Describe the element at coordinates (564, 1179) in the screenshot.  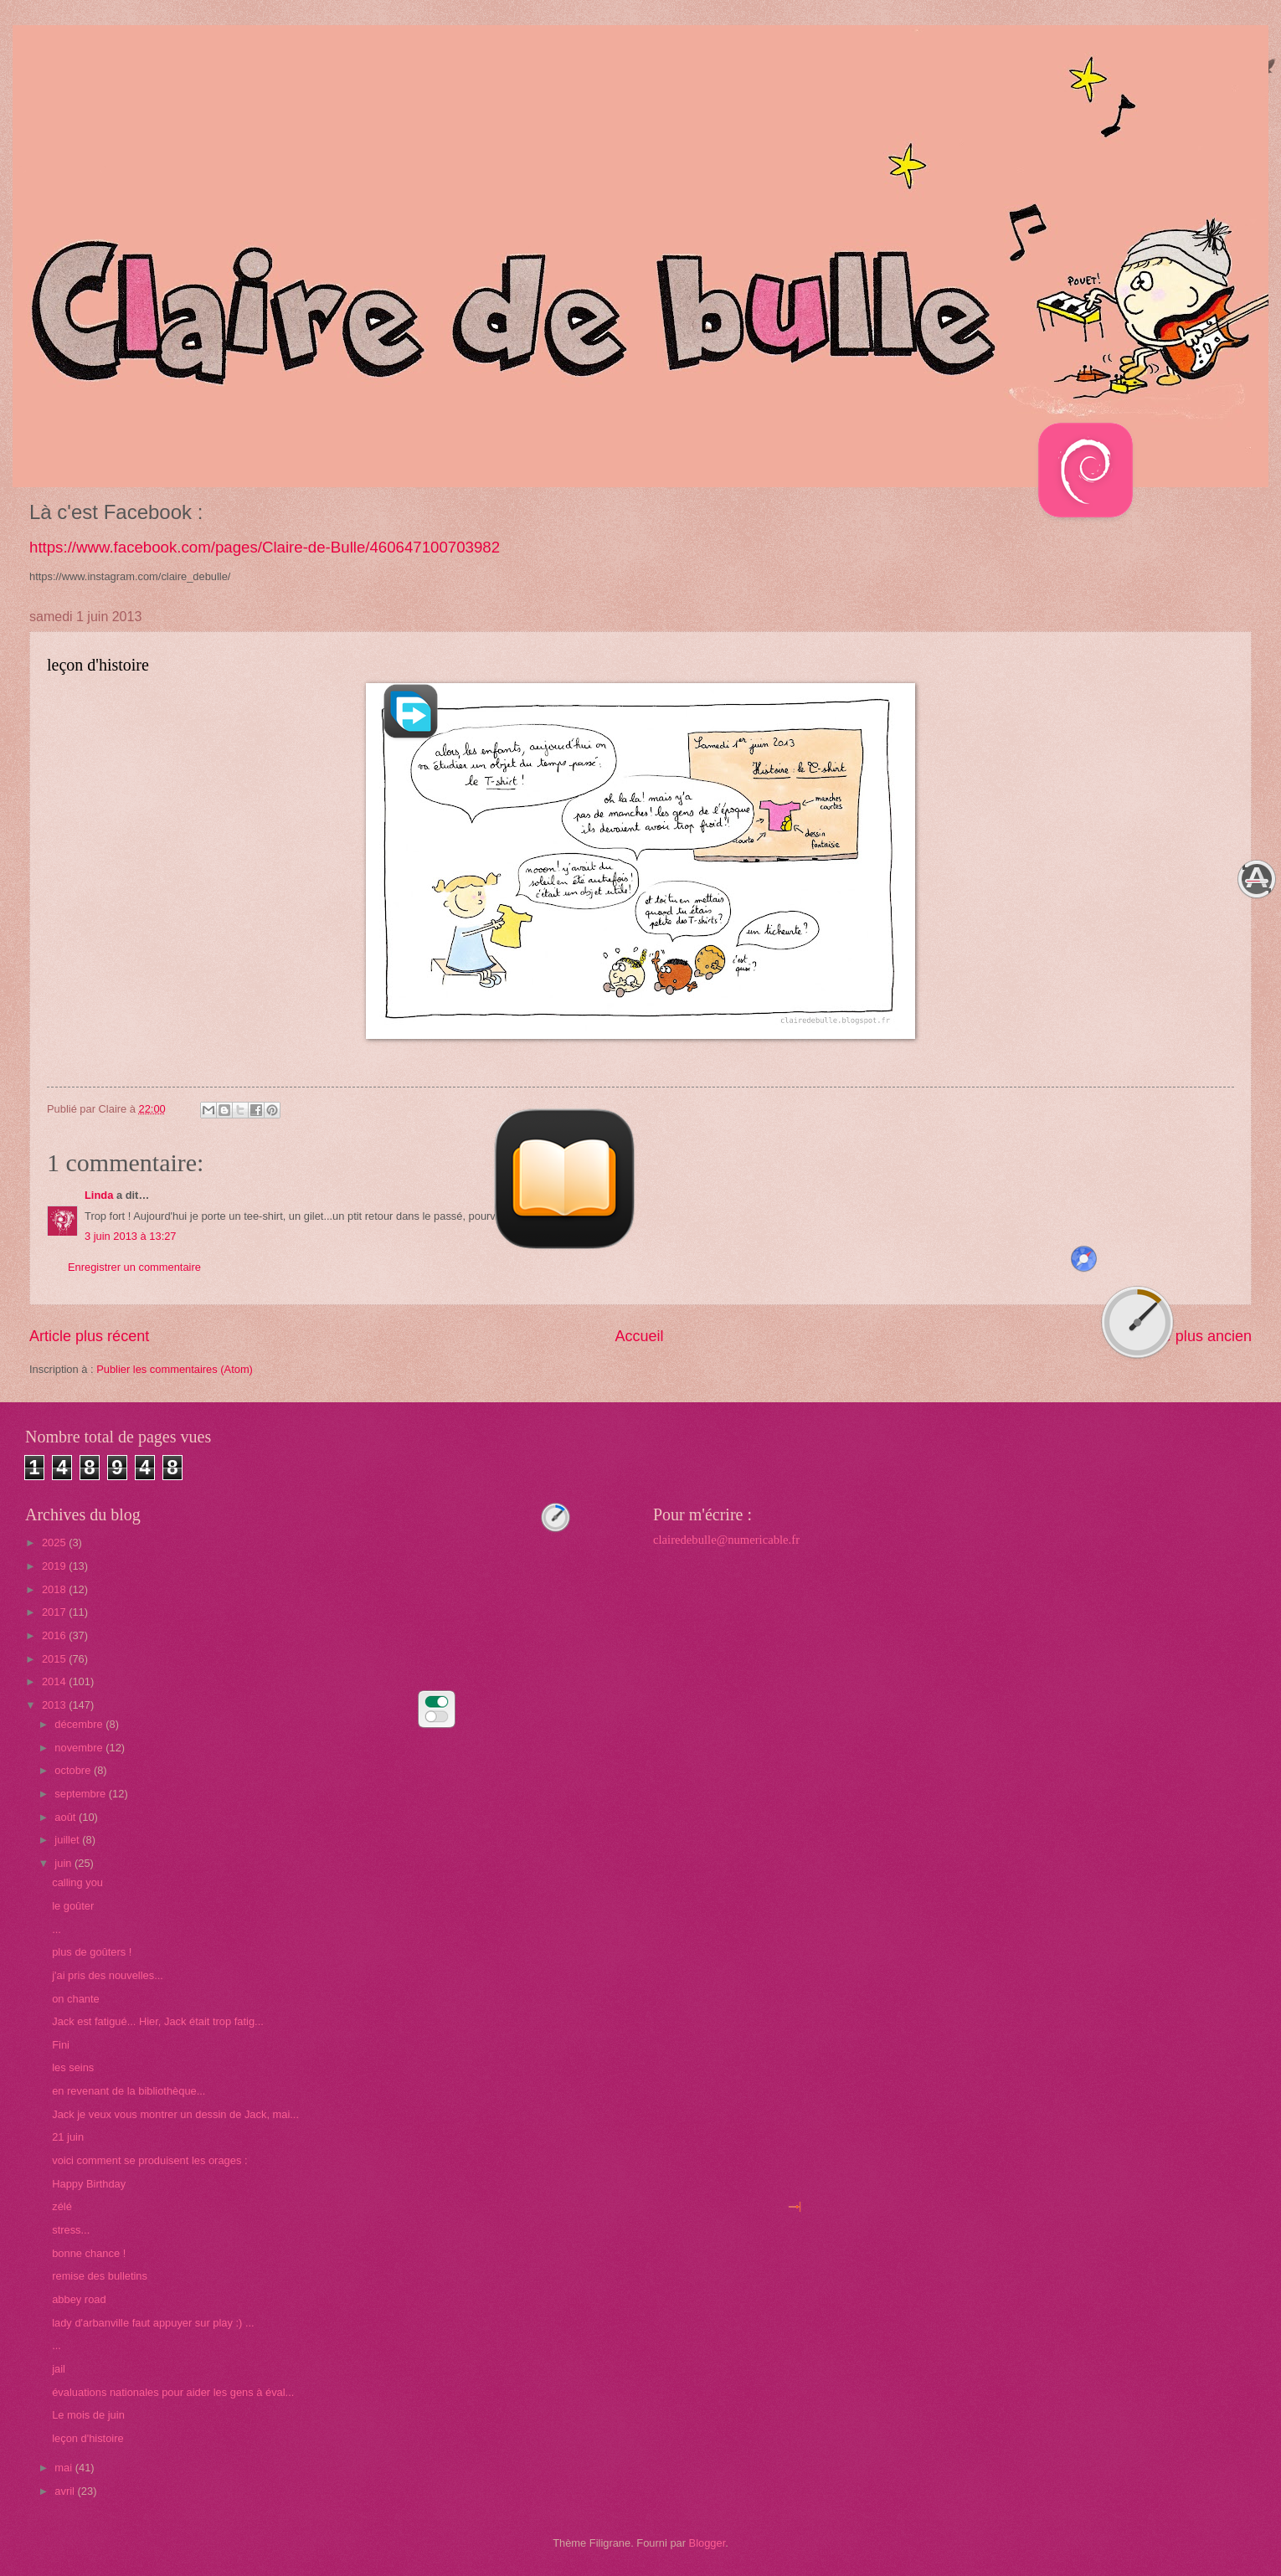
I see `open the Books app` at that location.